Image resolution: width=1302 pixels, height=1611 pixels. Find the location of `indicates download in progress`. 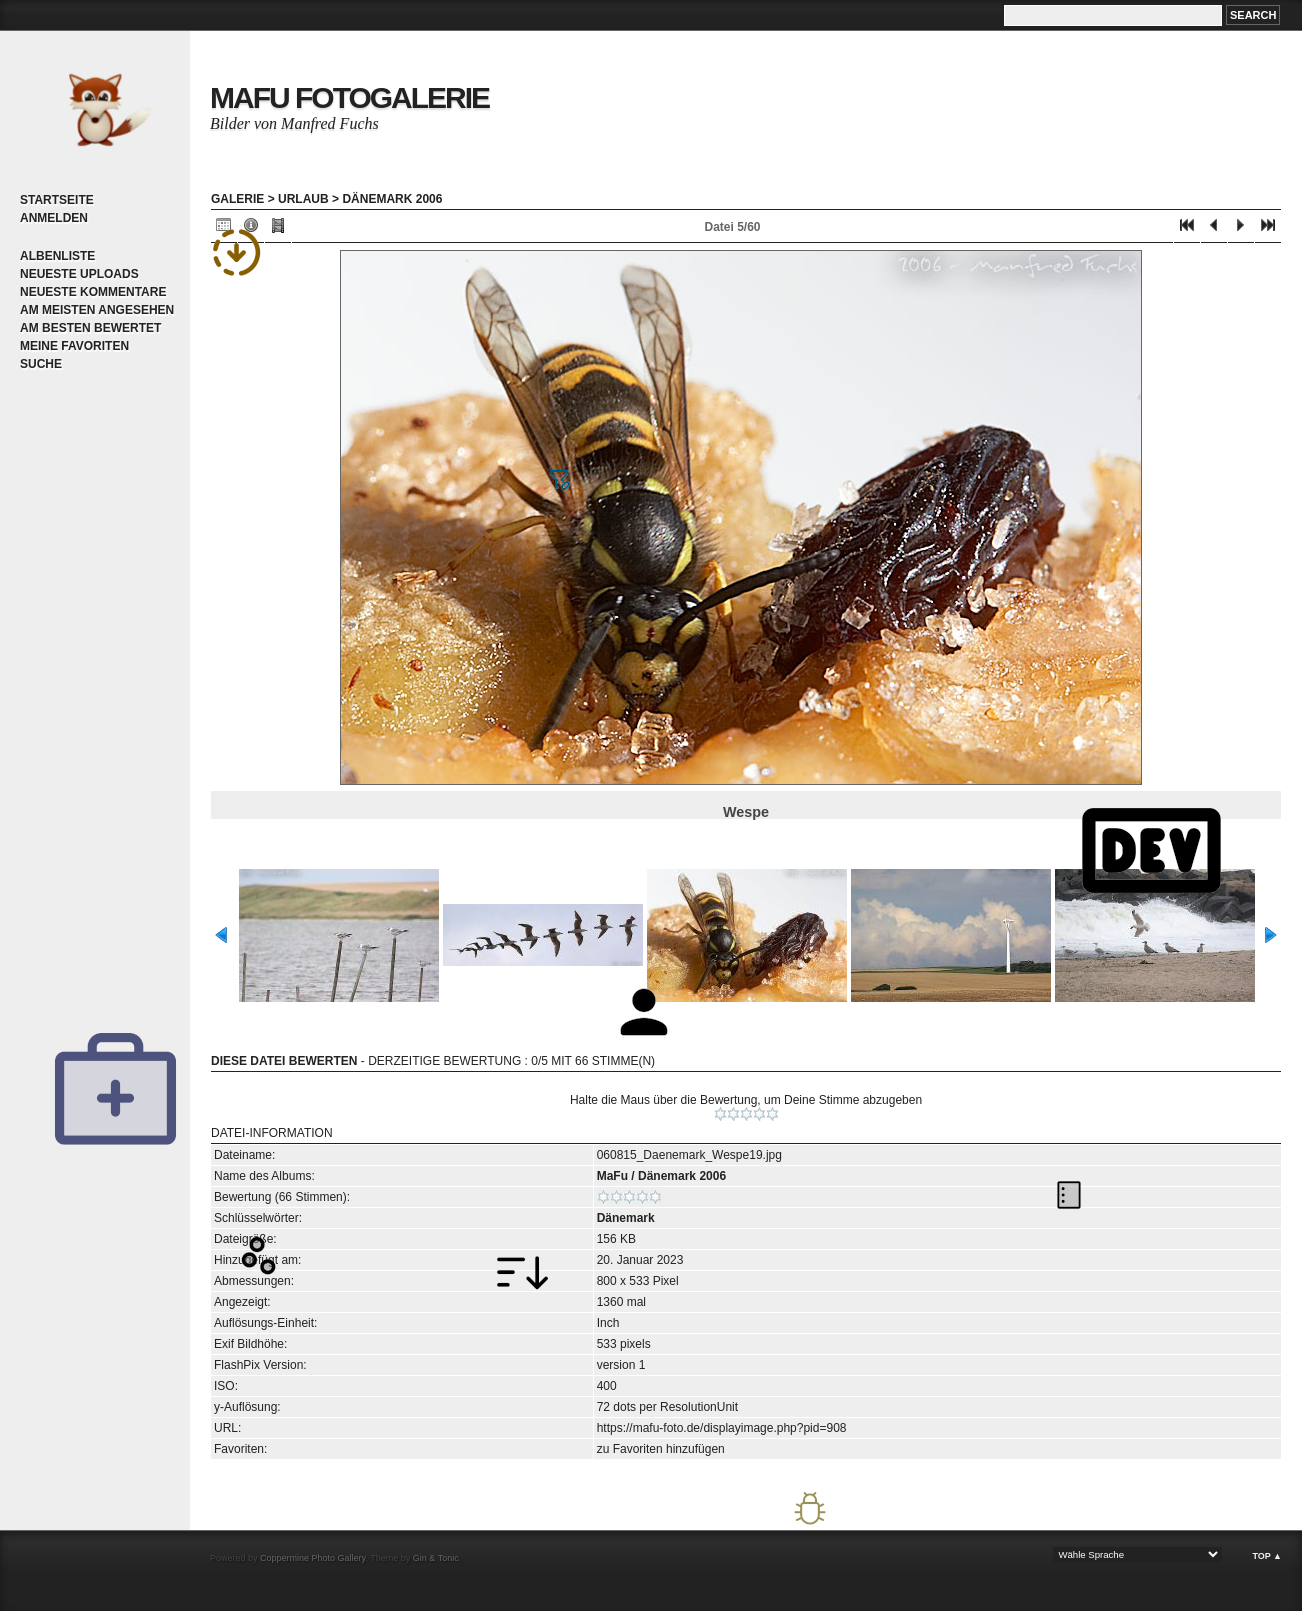

indicates download in progress is located at coordinates (236, 252).